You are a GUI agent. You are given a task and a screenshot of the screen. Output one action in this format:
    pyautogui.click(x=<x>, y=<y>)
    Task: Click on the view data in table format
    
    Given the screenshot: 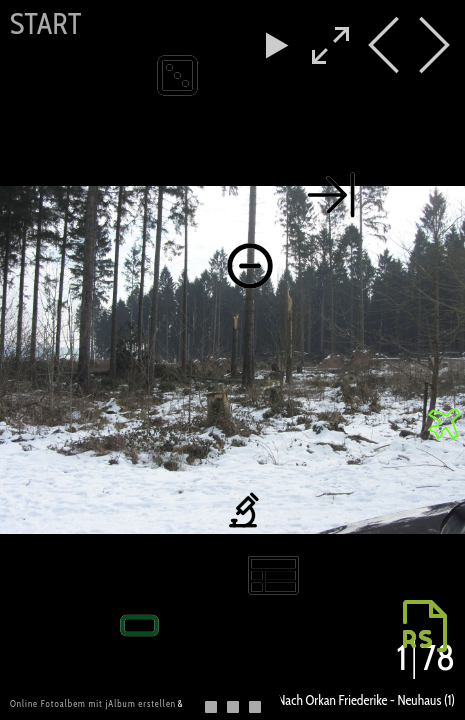 What is the action you would take?
    pyautogui.click(x=273, y=575)
    